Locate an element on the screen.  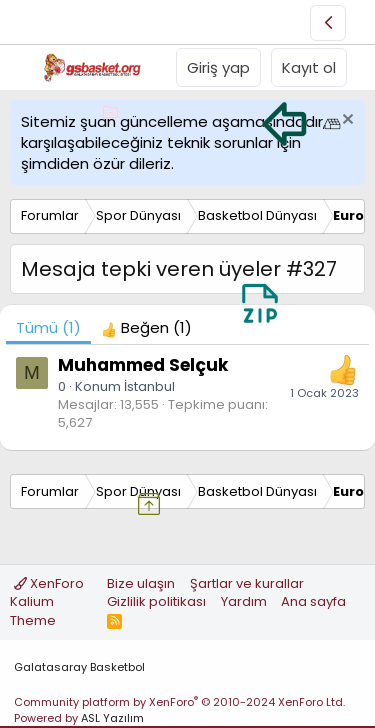
view solar panel or renewable energy settings is located at coordinates (332, 124).